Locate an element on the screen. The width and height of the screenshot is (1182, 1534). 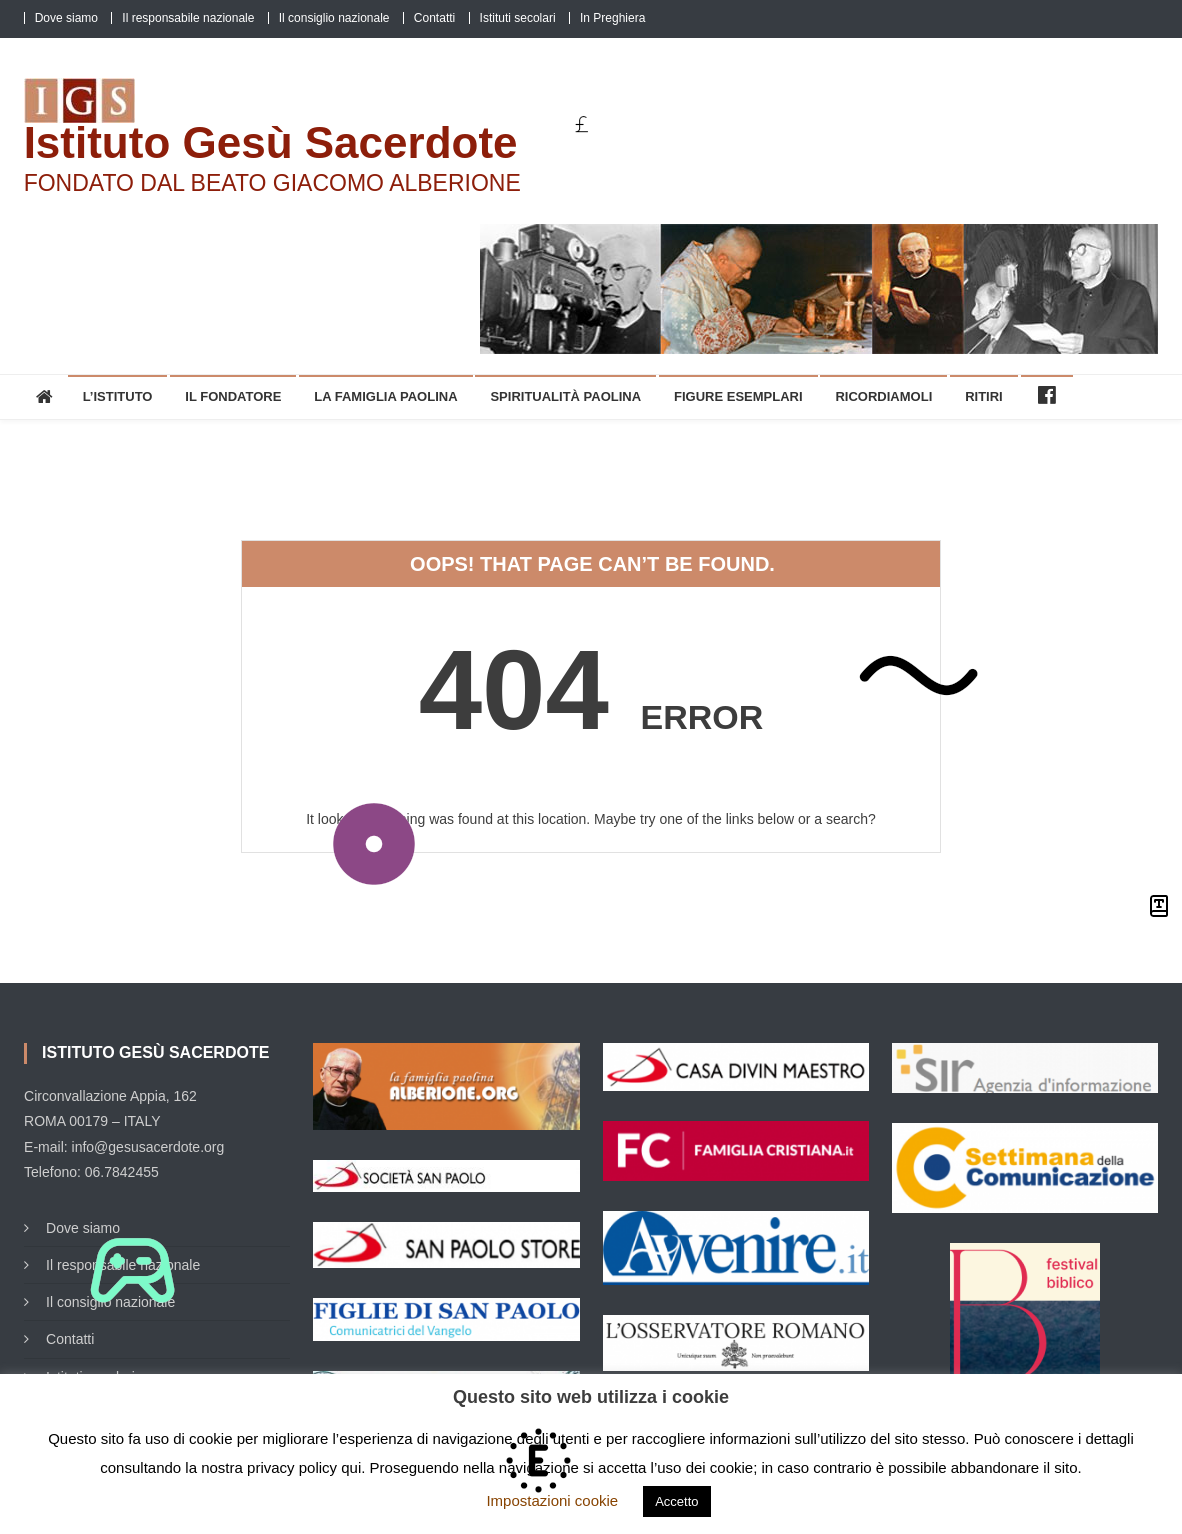
access text formatting options is located at coordinates (1159, 906).